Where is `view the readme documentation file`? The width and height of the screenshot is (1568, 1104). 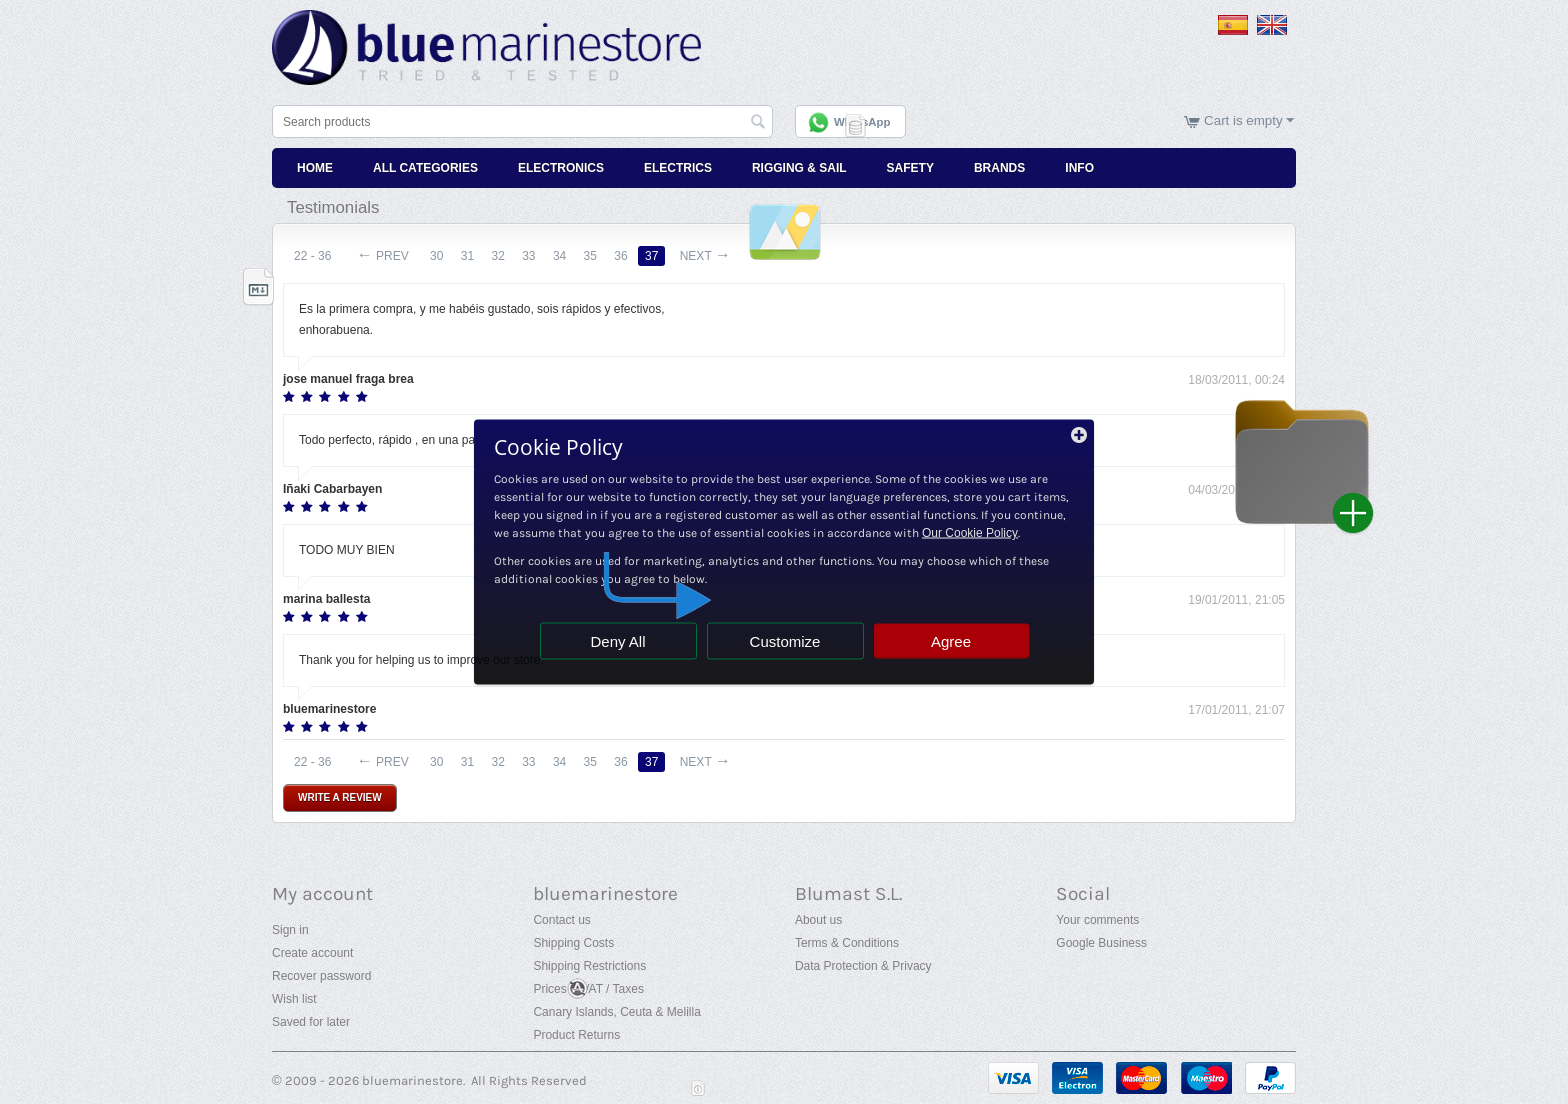
view the readme documentation file is located at coordinates (698, 1088).